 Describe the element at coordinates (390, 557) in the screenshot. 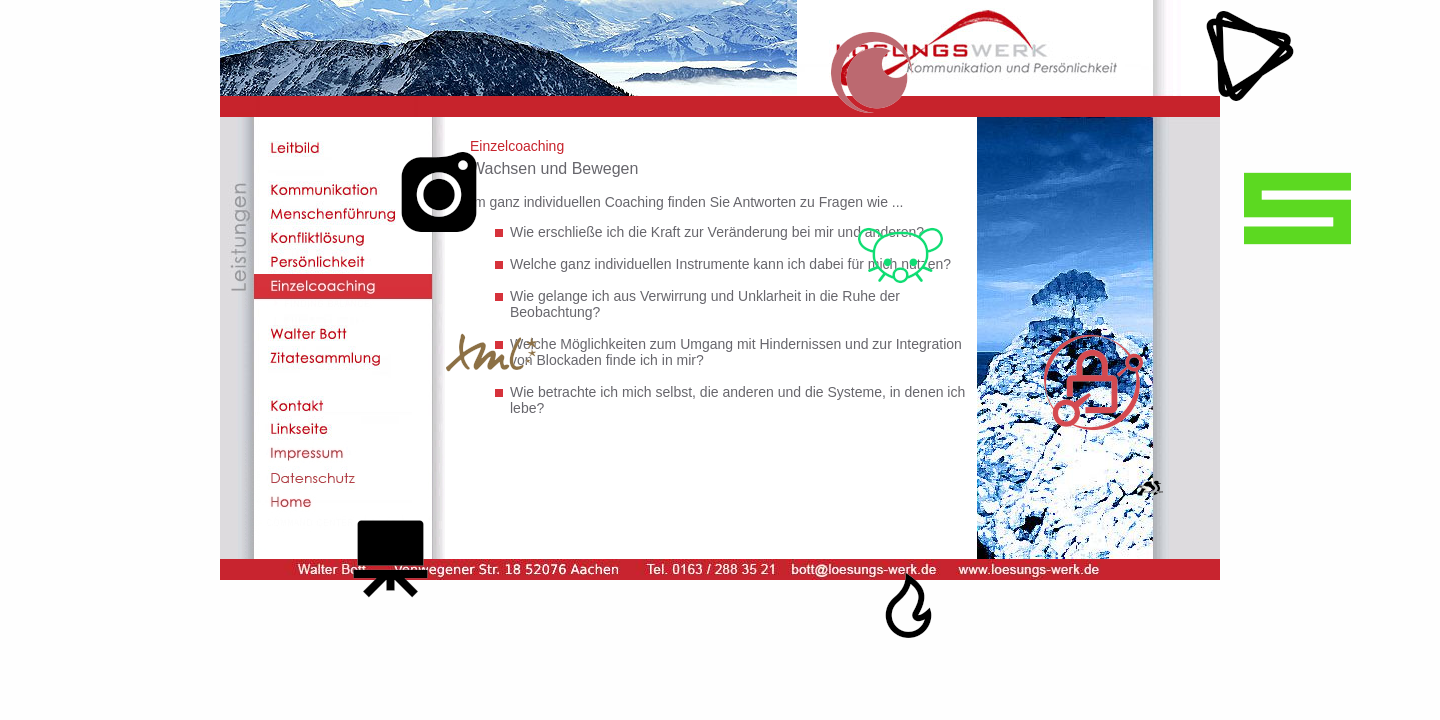

I see `open artboard or canvas workspace` at that location.